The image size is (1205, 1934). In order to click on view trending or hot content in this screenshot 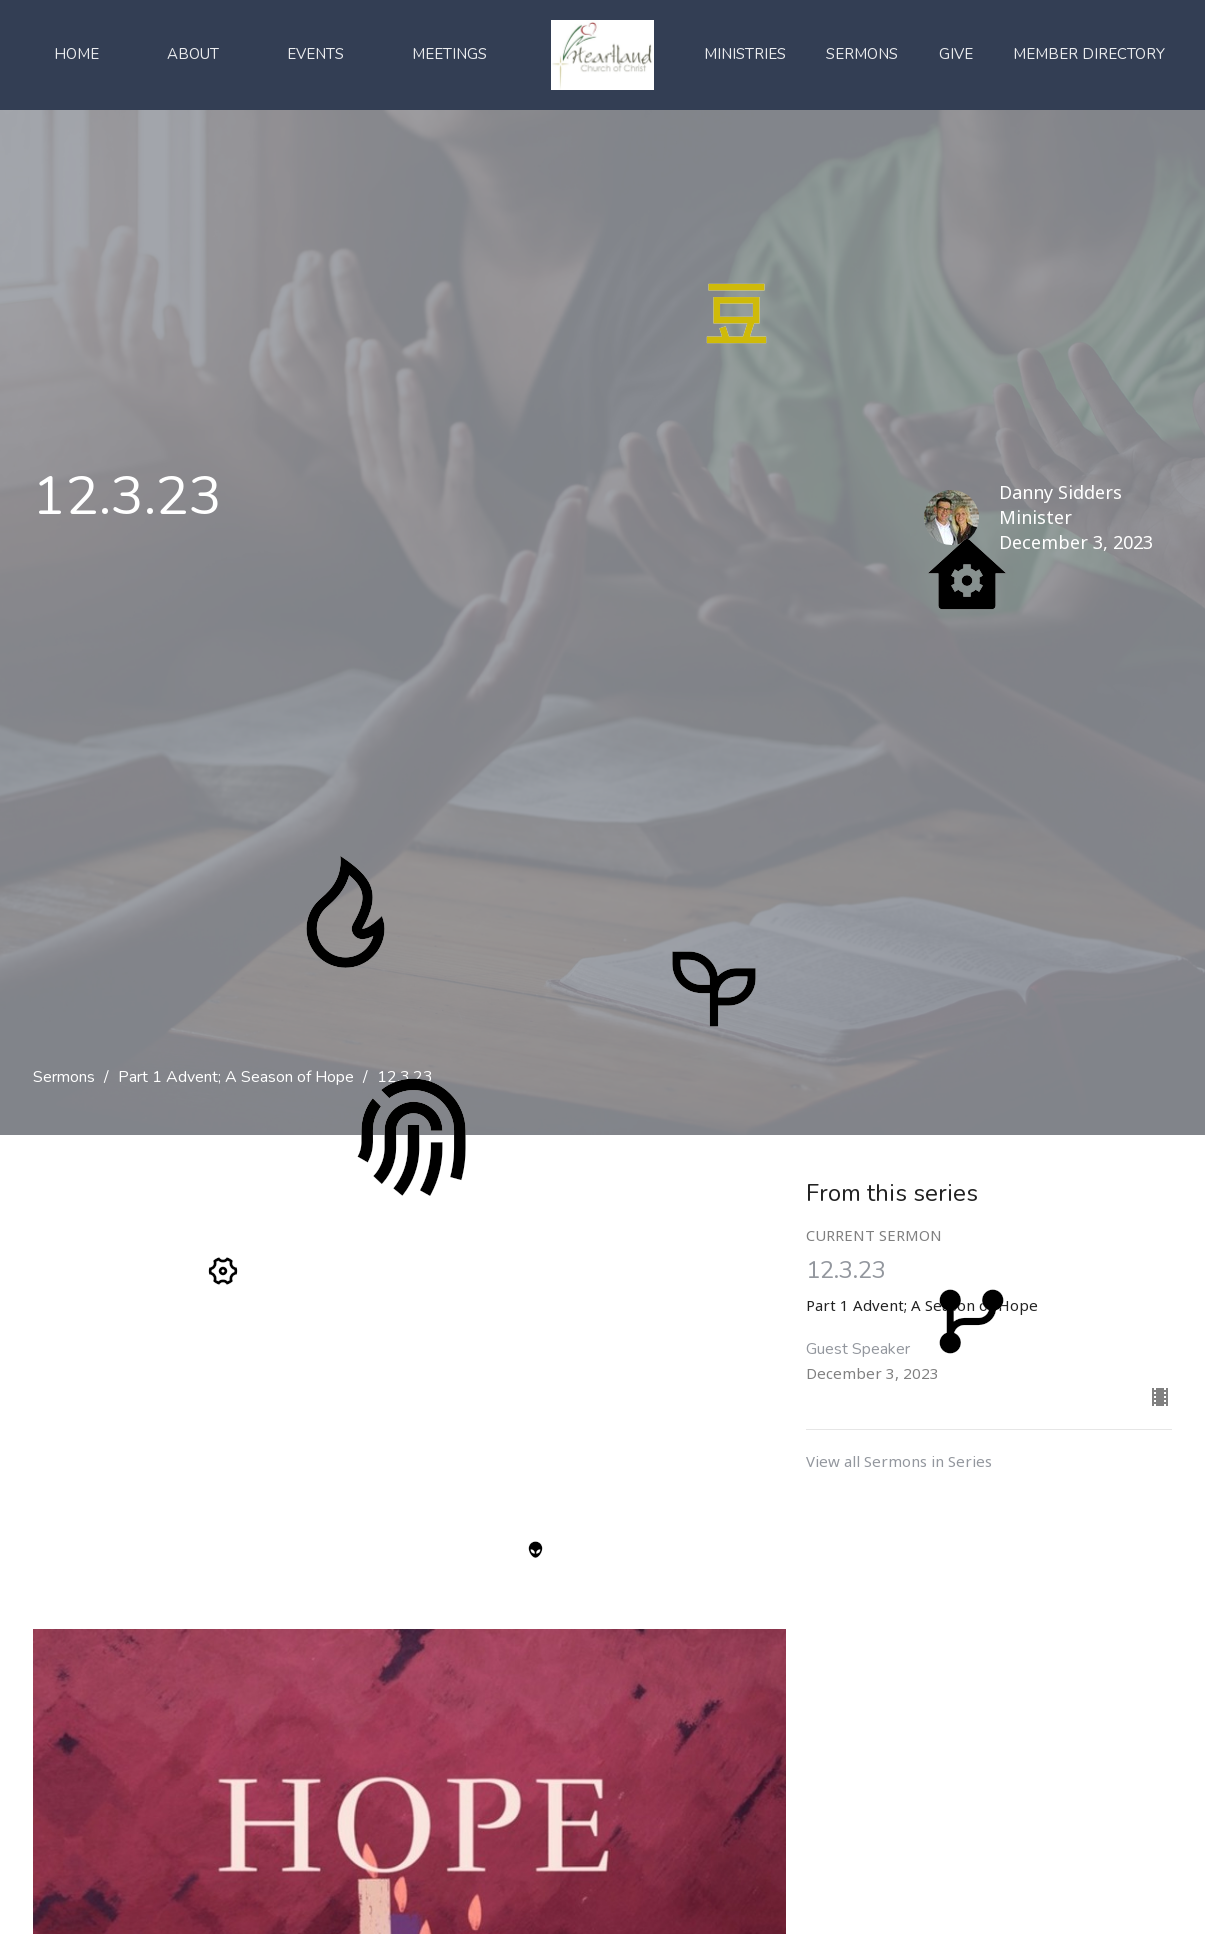, I will do `click(345, 910)`.